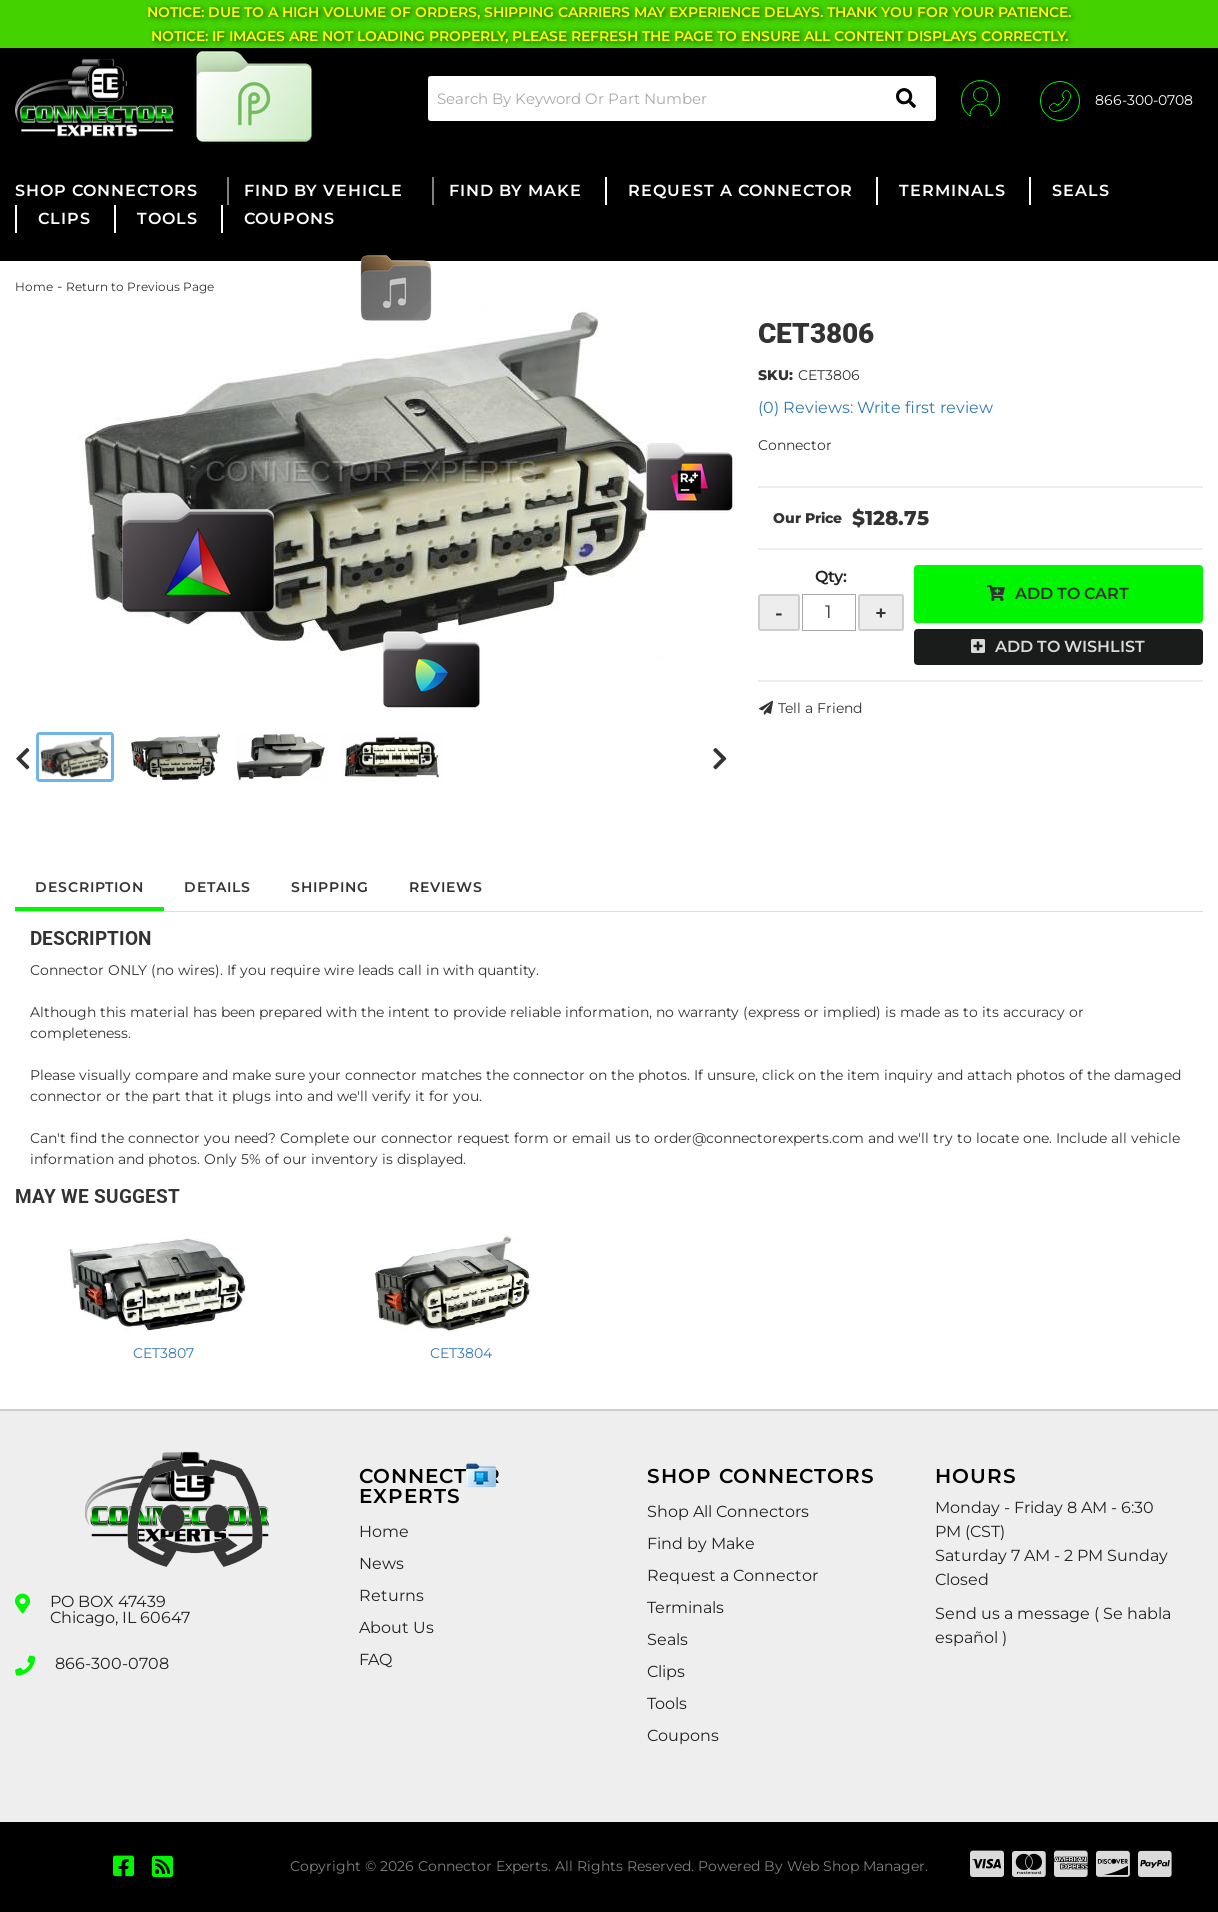 The width and height of the screenshot is (1218, 1912). What do you see at coordinates (481, 1476) in the screenshot?
I see `open folder containing Microsoft Mitra or telephony files` at bounding box center [481, 1476].